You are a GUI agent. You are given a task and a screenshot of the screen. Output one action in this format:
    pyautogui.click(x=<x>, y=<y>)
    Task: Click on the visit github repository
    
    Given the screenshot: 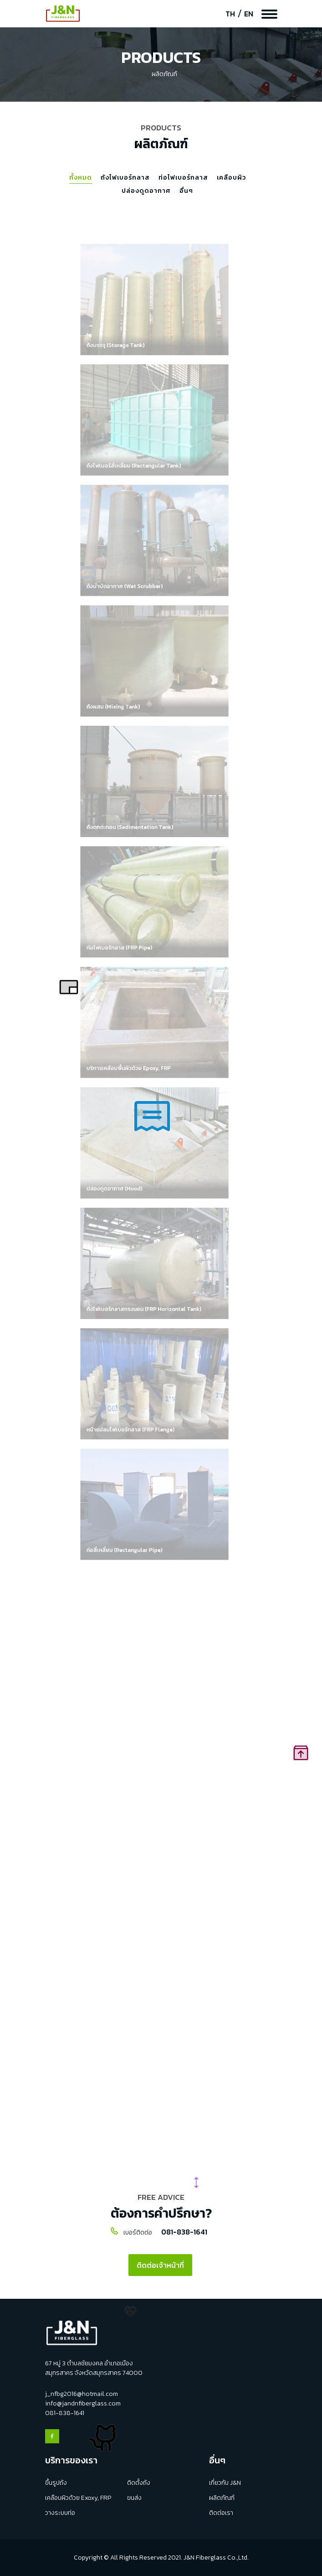 What is the action you would take?
    pyautogui.click(x=105, y=2437)
    